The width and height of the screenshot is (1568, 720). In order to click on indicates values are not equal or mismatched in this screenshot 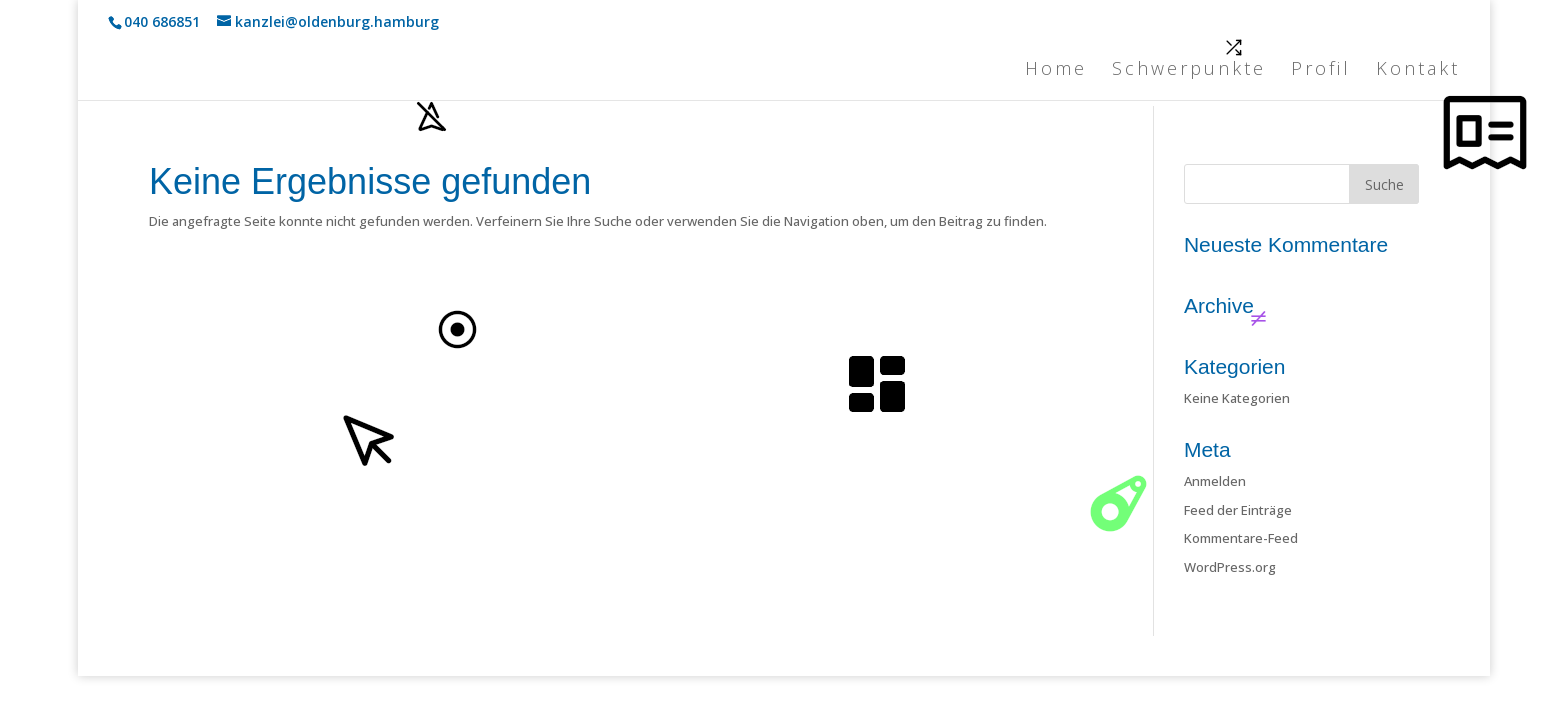, I will do `click(1258, 318)`.